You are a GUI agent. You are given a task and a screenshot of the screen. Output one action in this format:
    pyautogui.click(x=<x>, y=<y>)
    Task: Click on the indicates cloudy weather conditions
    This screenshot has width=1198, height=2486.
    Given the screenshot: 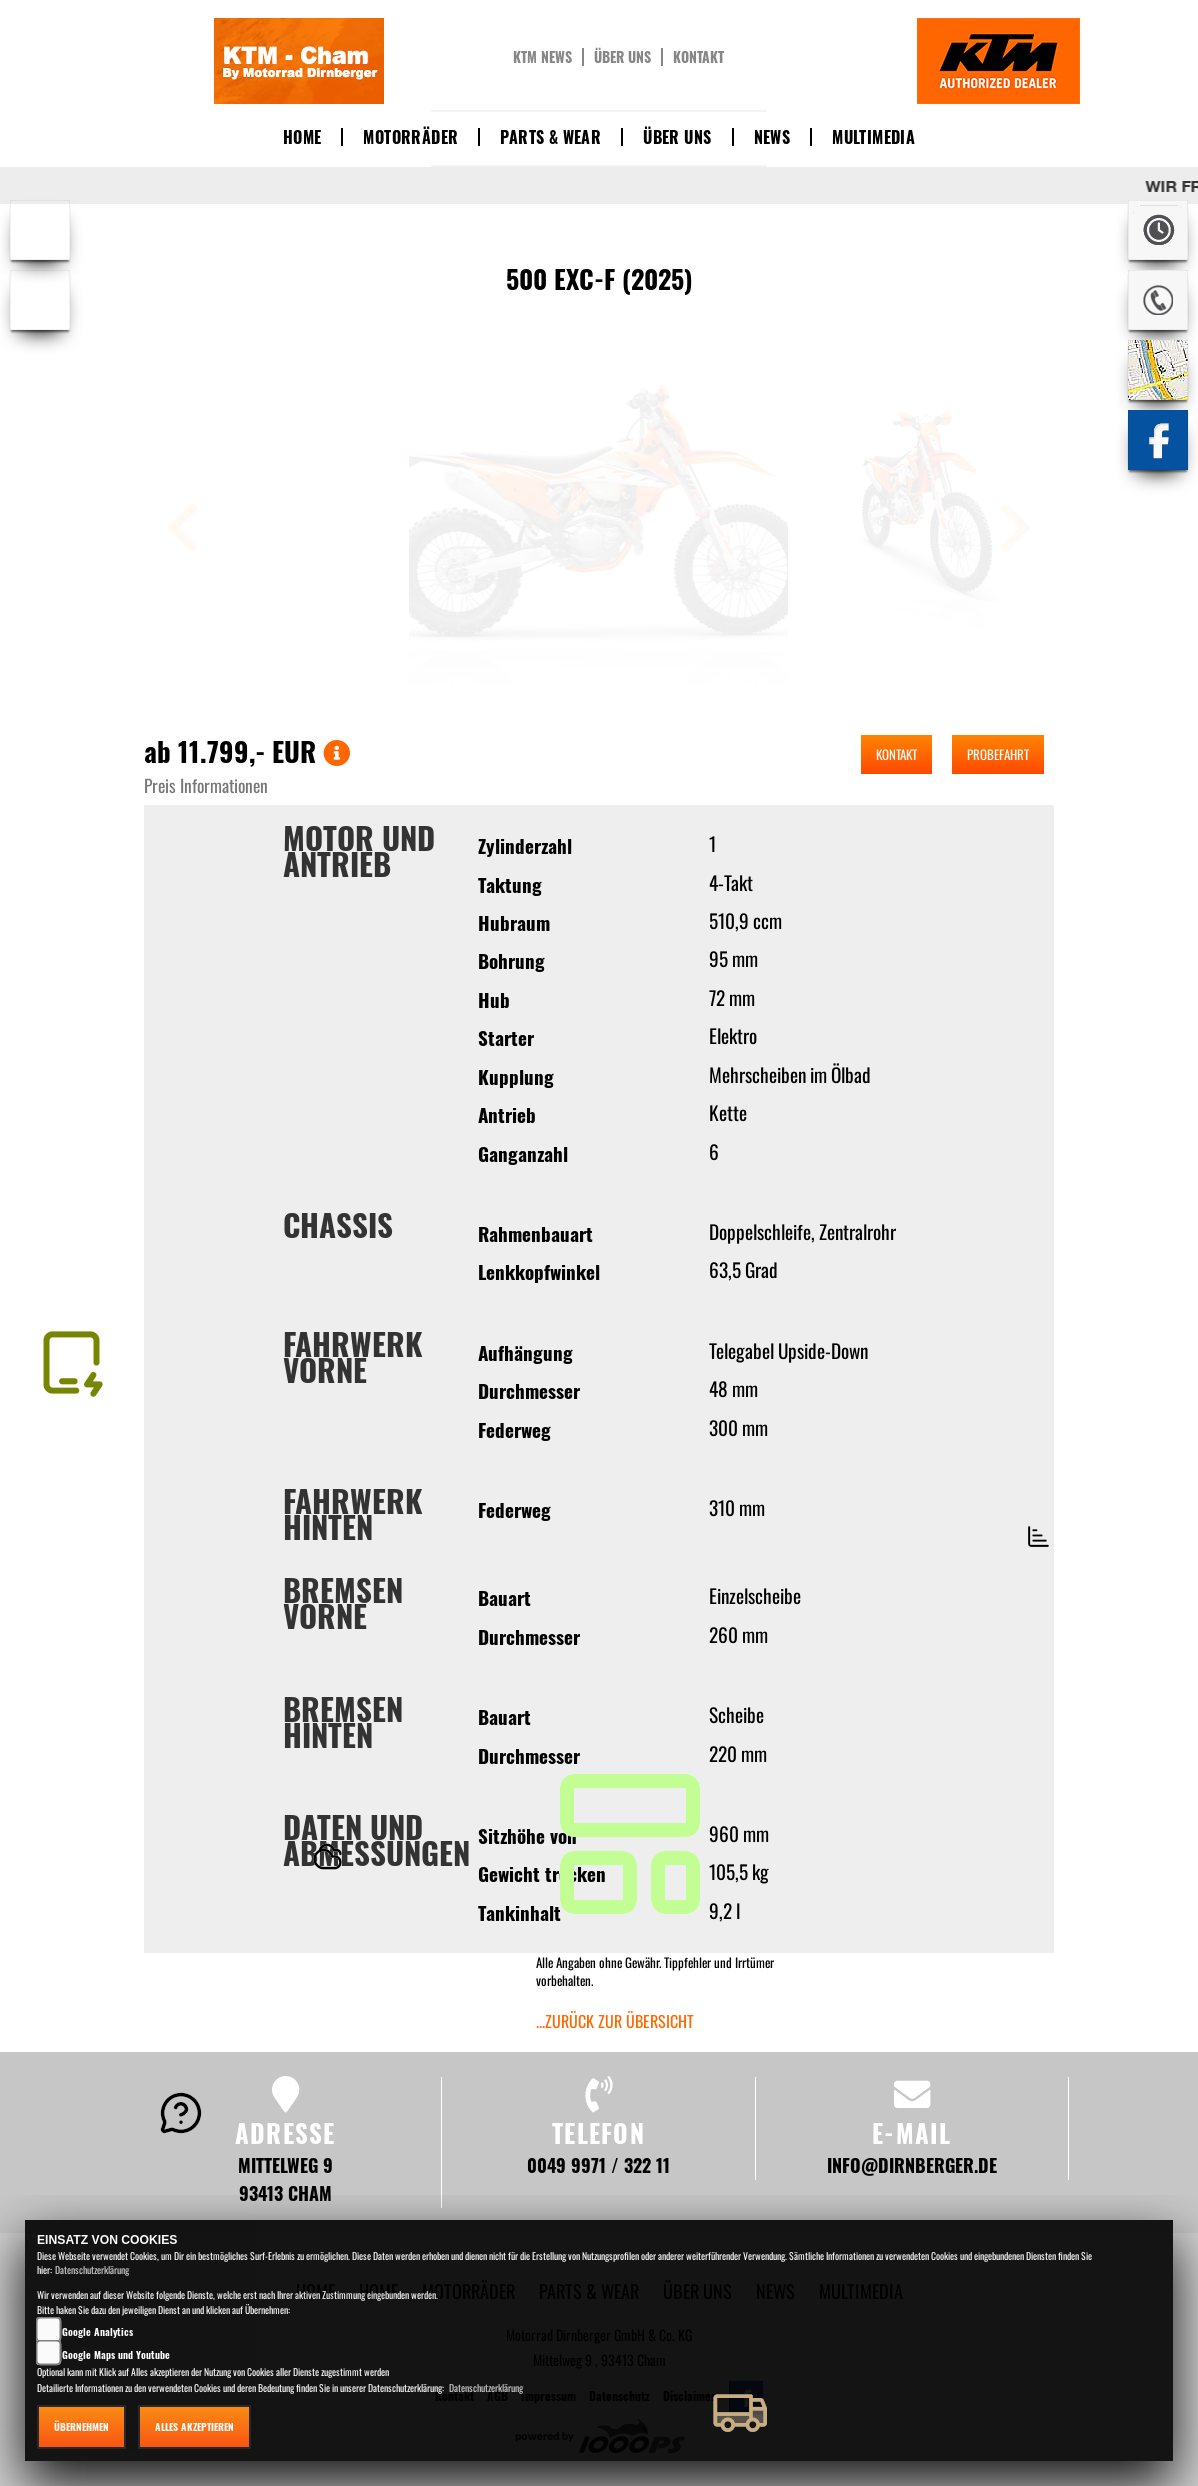 What is the action you would take?
    pyautogui.click(x=327, y=1856)
    